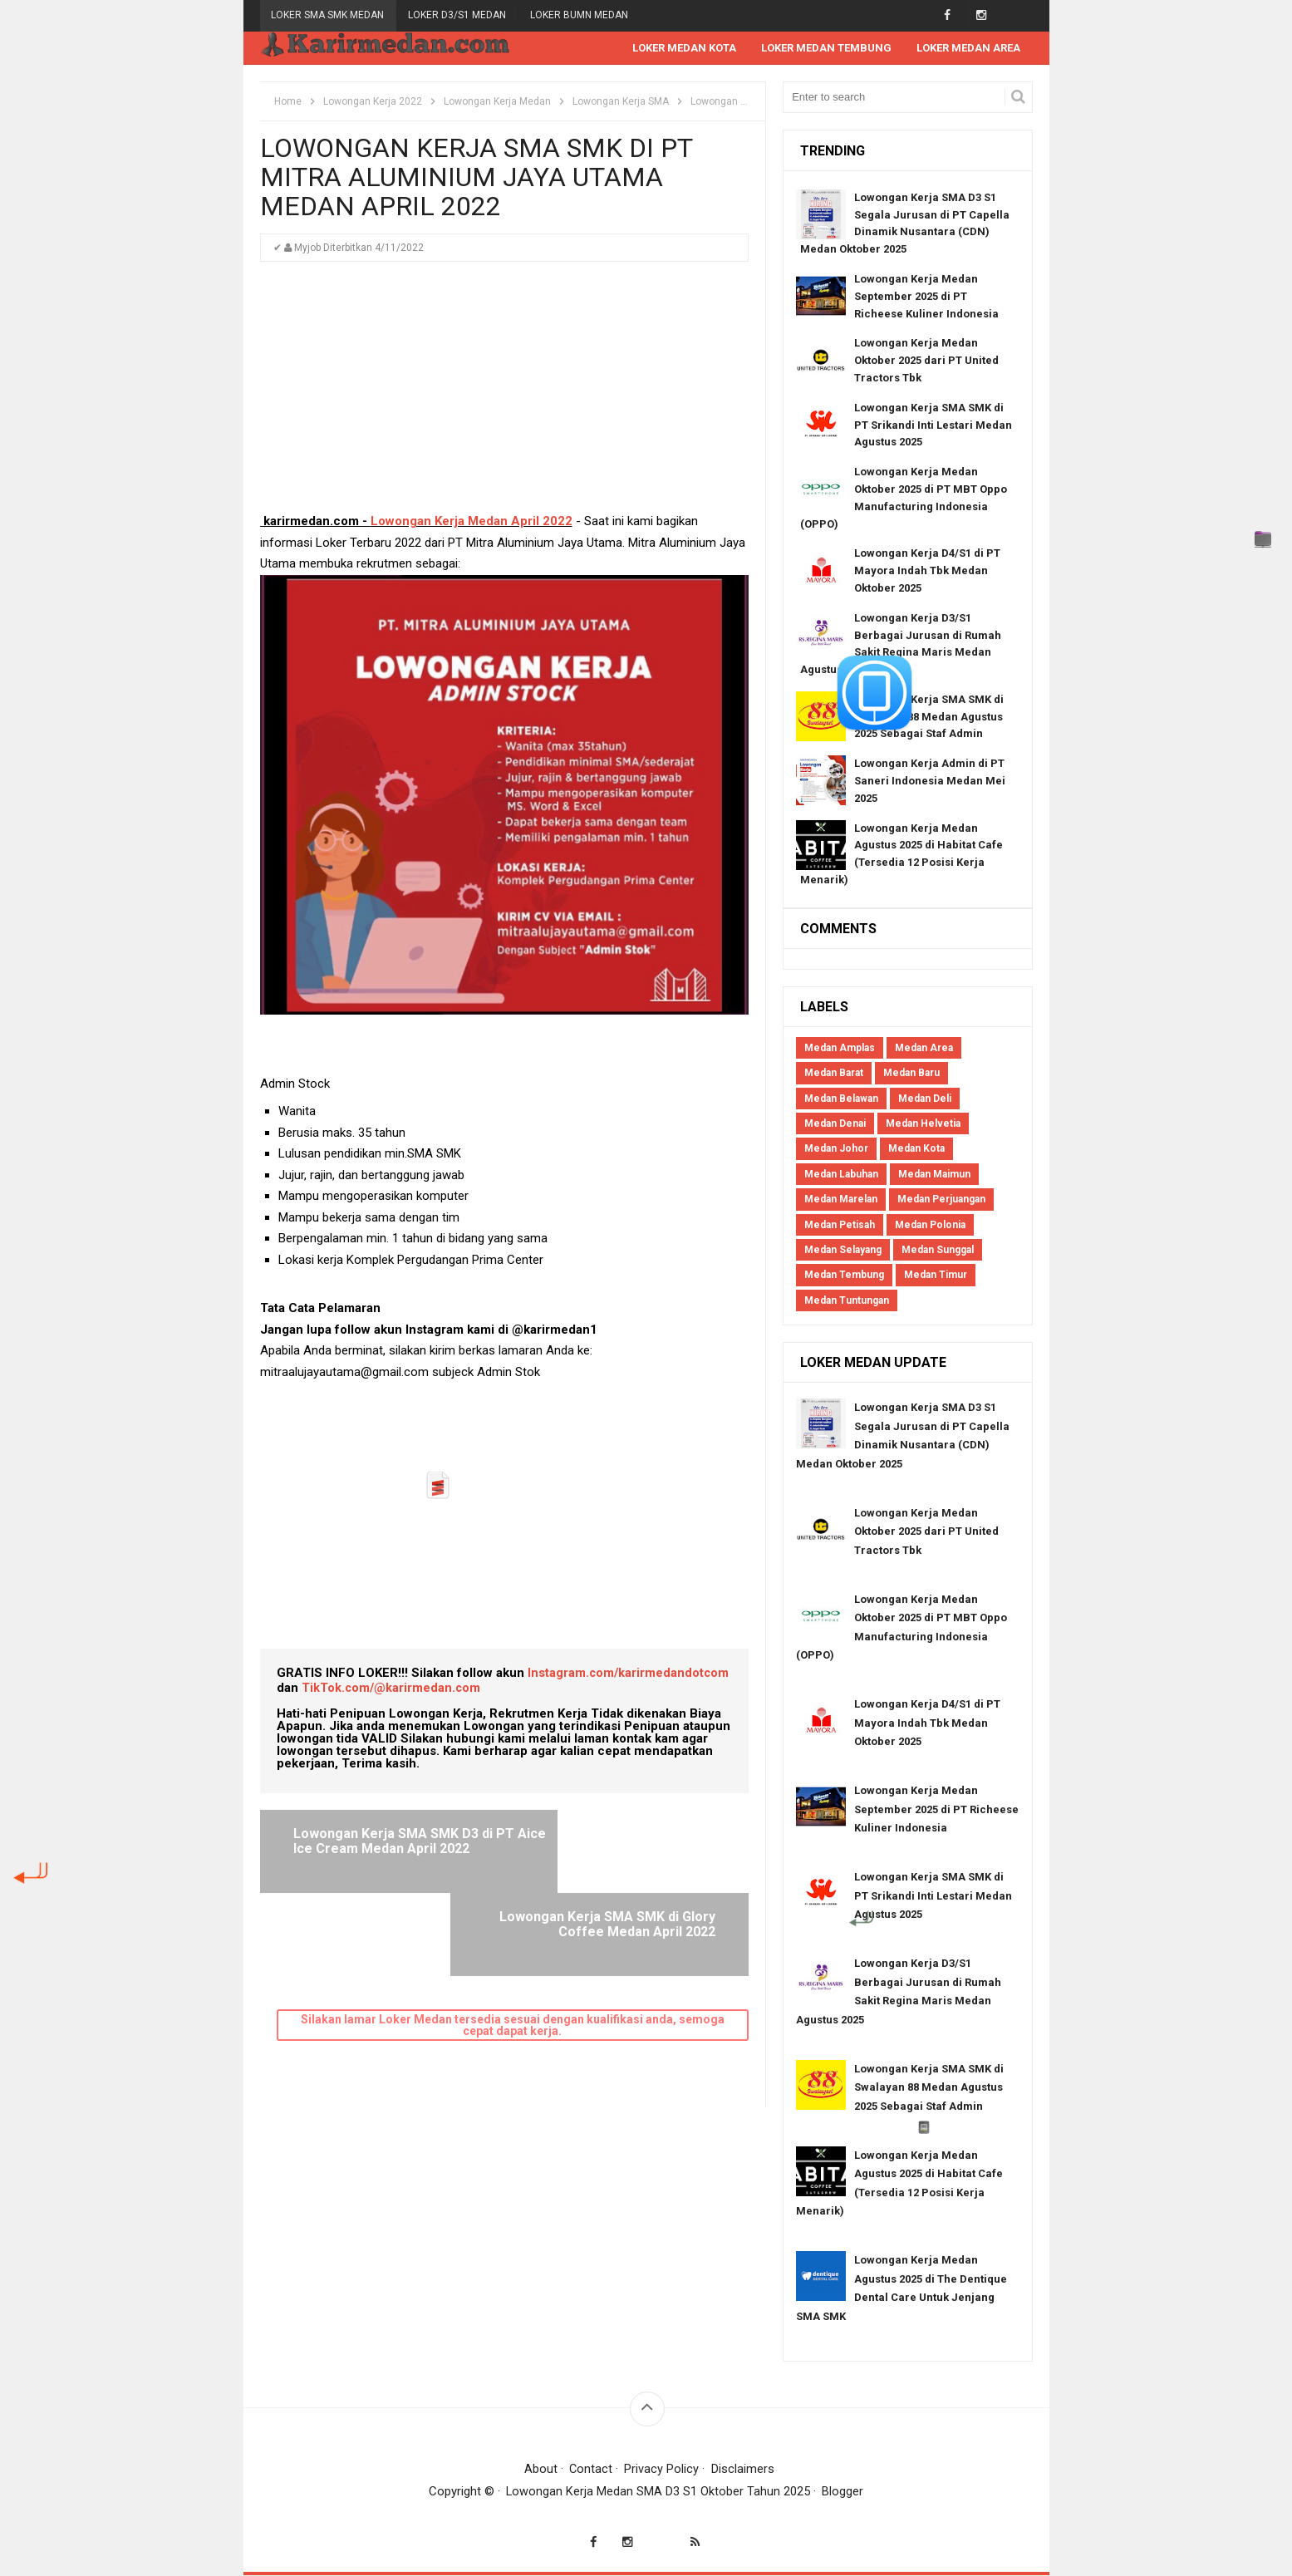 The image size is (1292, 2576). What do you see at coordinates (861, 1917) in the screenshot?
I see `reply to all recipients of an email` at bounding box center [861, 1917].